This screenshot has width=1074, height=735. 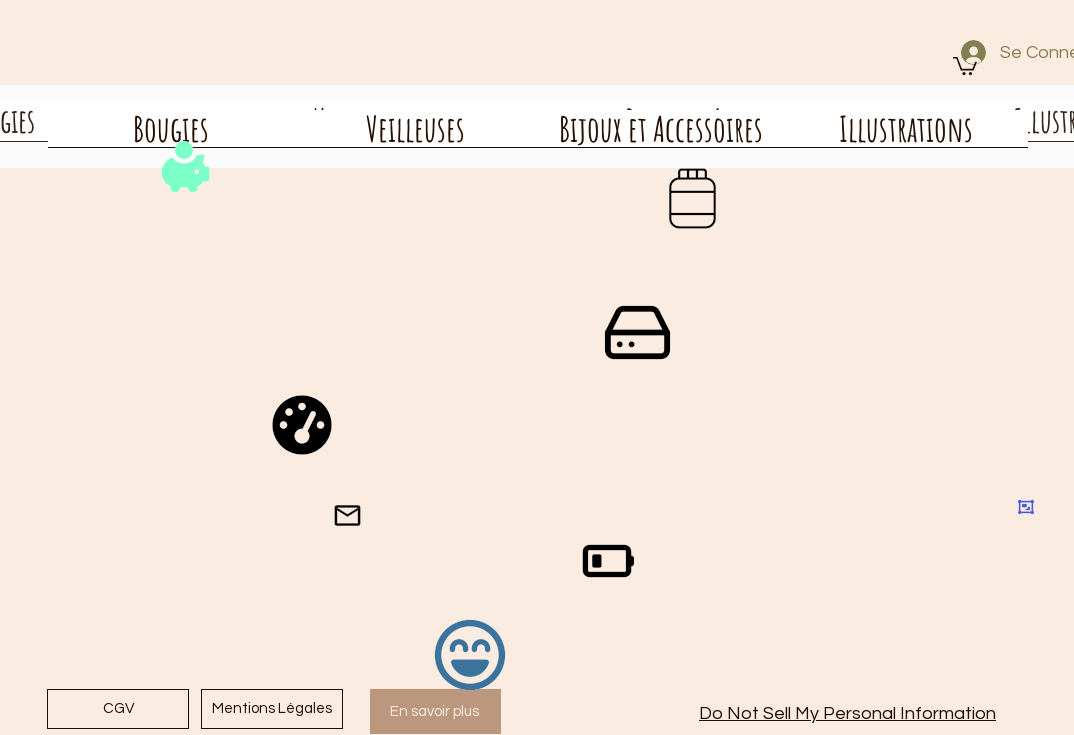 I want to click on group selected objects together, so click(x=1026, y=507).